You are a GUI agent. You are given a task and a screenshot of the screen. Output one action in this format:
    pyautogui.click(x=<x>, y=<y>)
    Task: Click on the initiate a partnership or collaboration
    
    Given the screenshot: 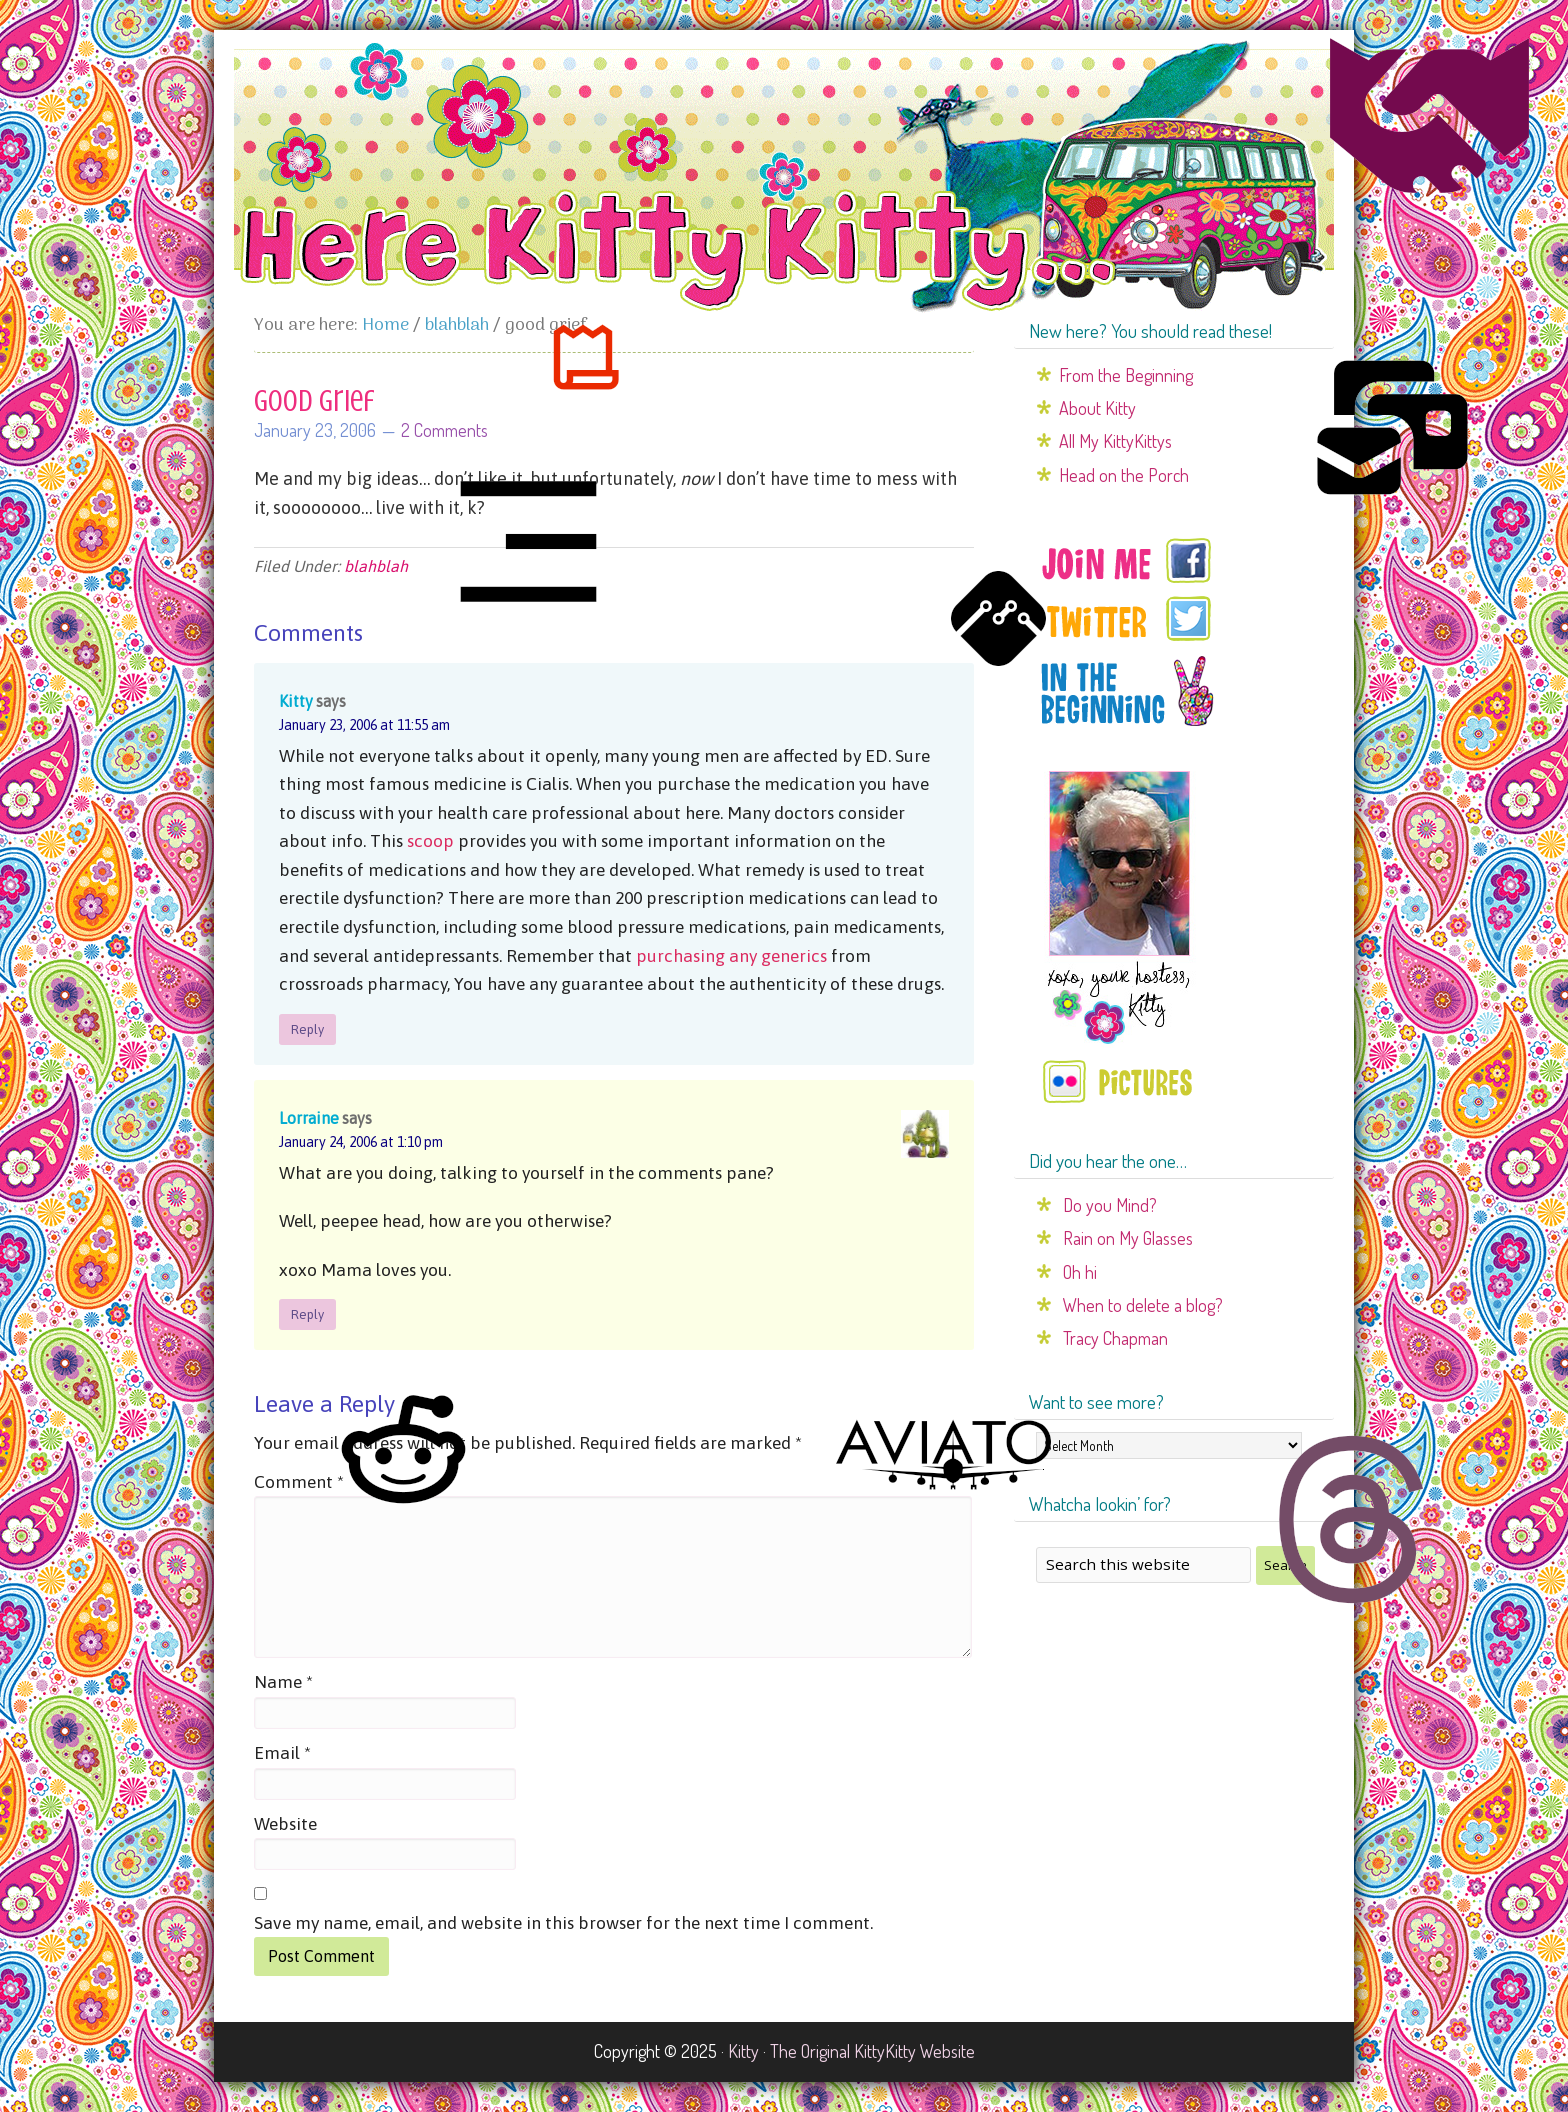 What is the action you would take?
    pyautogui.click(x=1429, y=115)
    